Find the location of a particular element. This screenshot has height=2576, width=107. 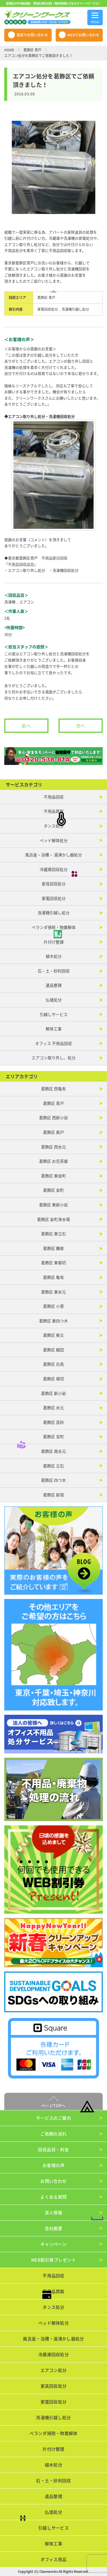

align objects vertically to center is located at coordinates (23, 2518).